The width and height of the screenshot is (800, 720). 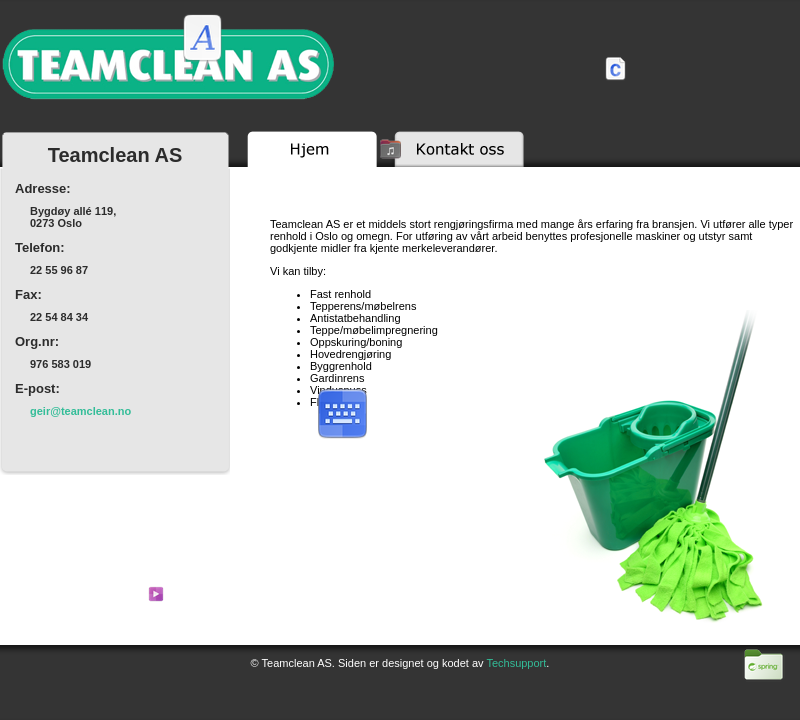 I want to click on access keyboard and input method settings, so click(x=342, y=413).